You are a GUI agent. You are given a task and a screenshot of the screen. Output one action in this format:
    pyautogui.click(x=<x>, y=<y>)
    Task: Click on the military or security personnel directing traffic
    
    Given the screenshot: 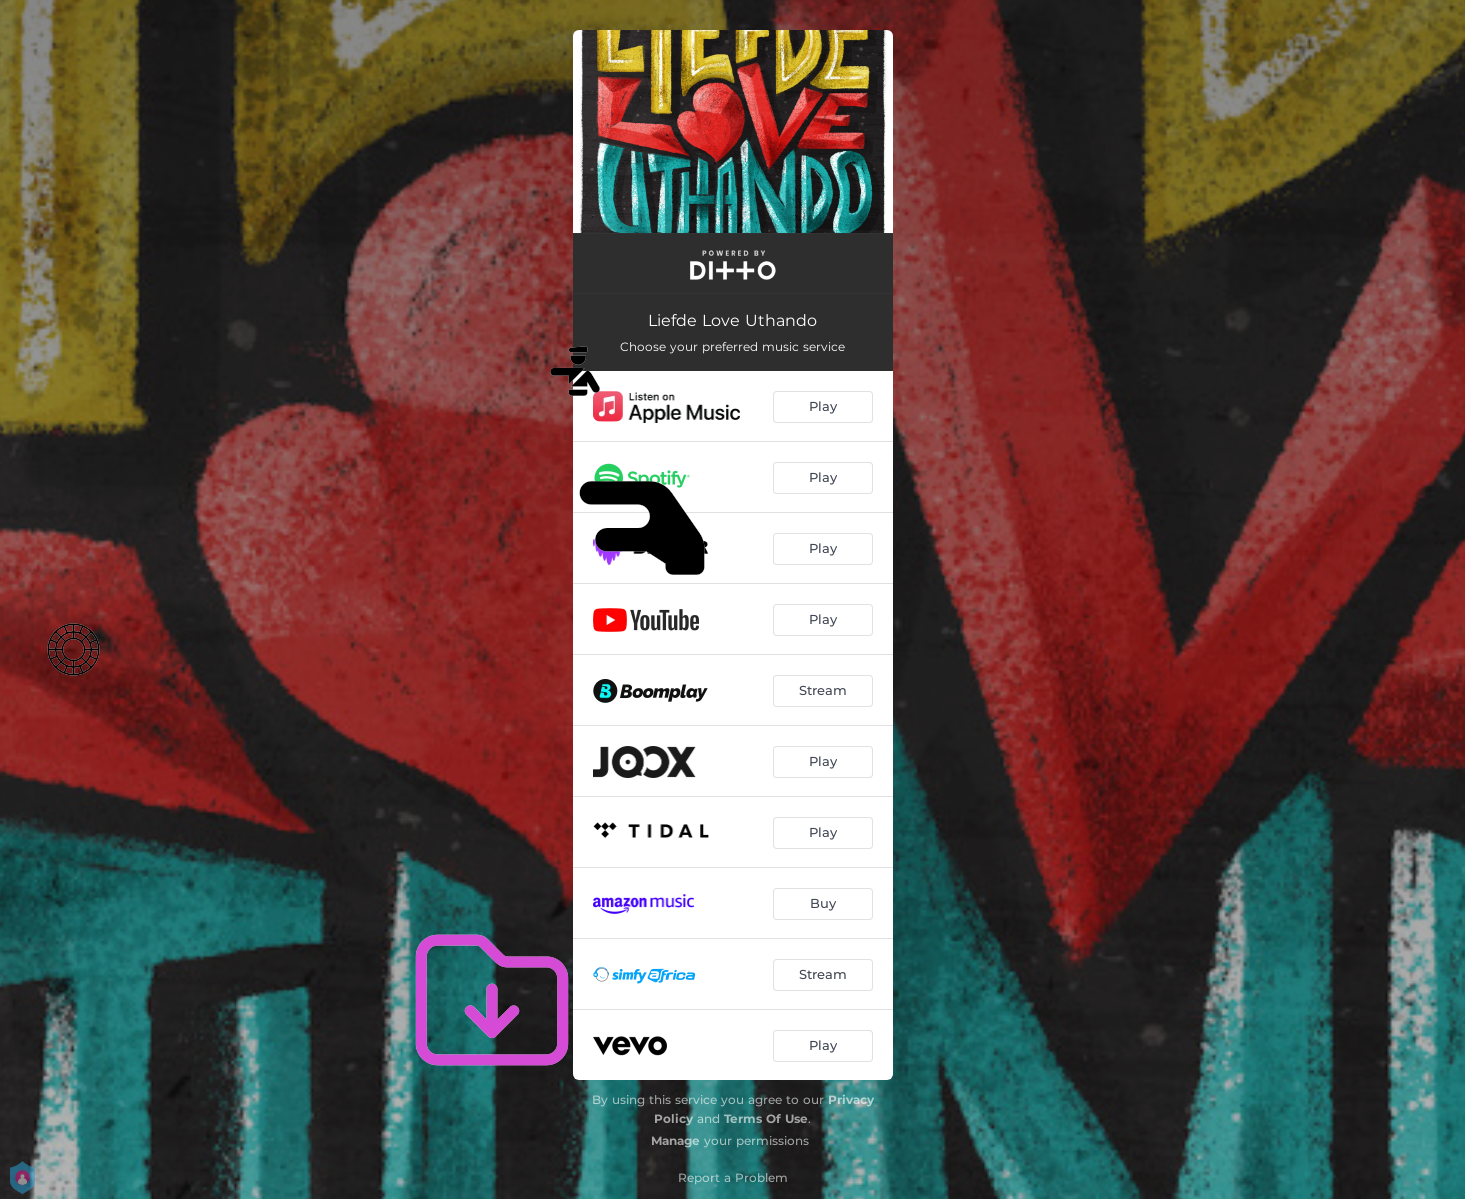 What is the action you would take?
    pyautogui.click(x=575, y=371)
    